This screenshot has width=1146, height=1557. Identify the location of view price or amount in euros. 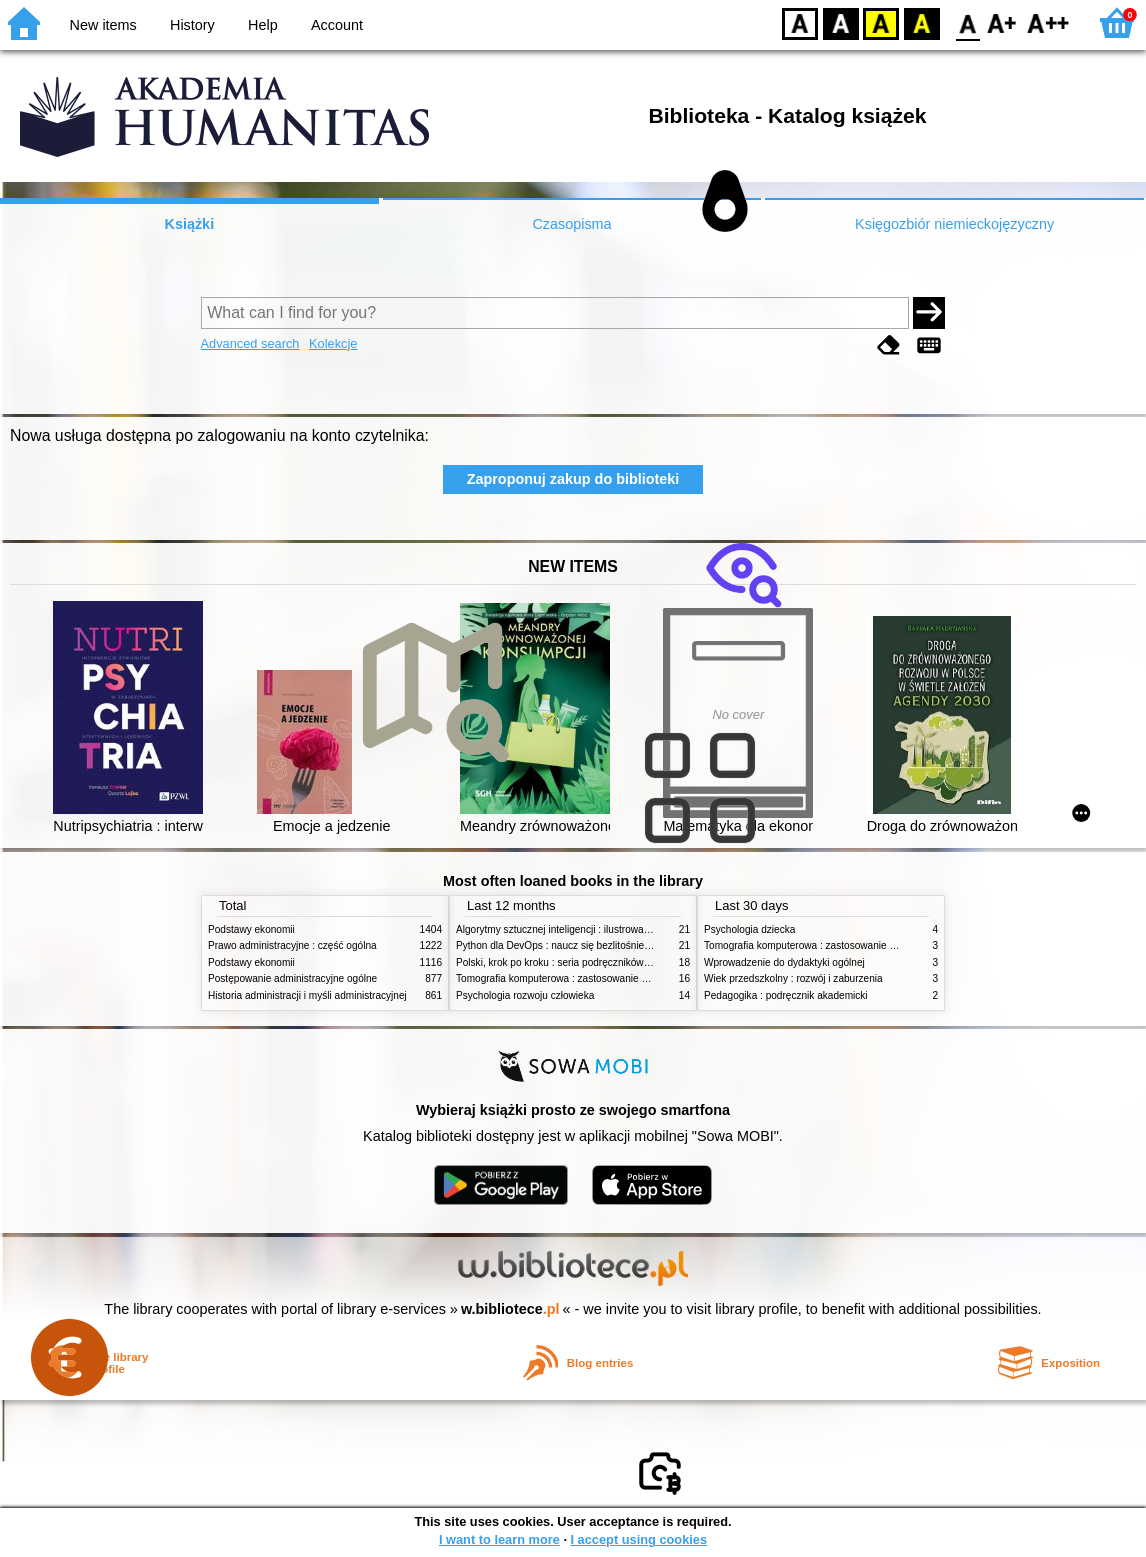
(69, 1357).